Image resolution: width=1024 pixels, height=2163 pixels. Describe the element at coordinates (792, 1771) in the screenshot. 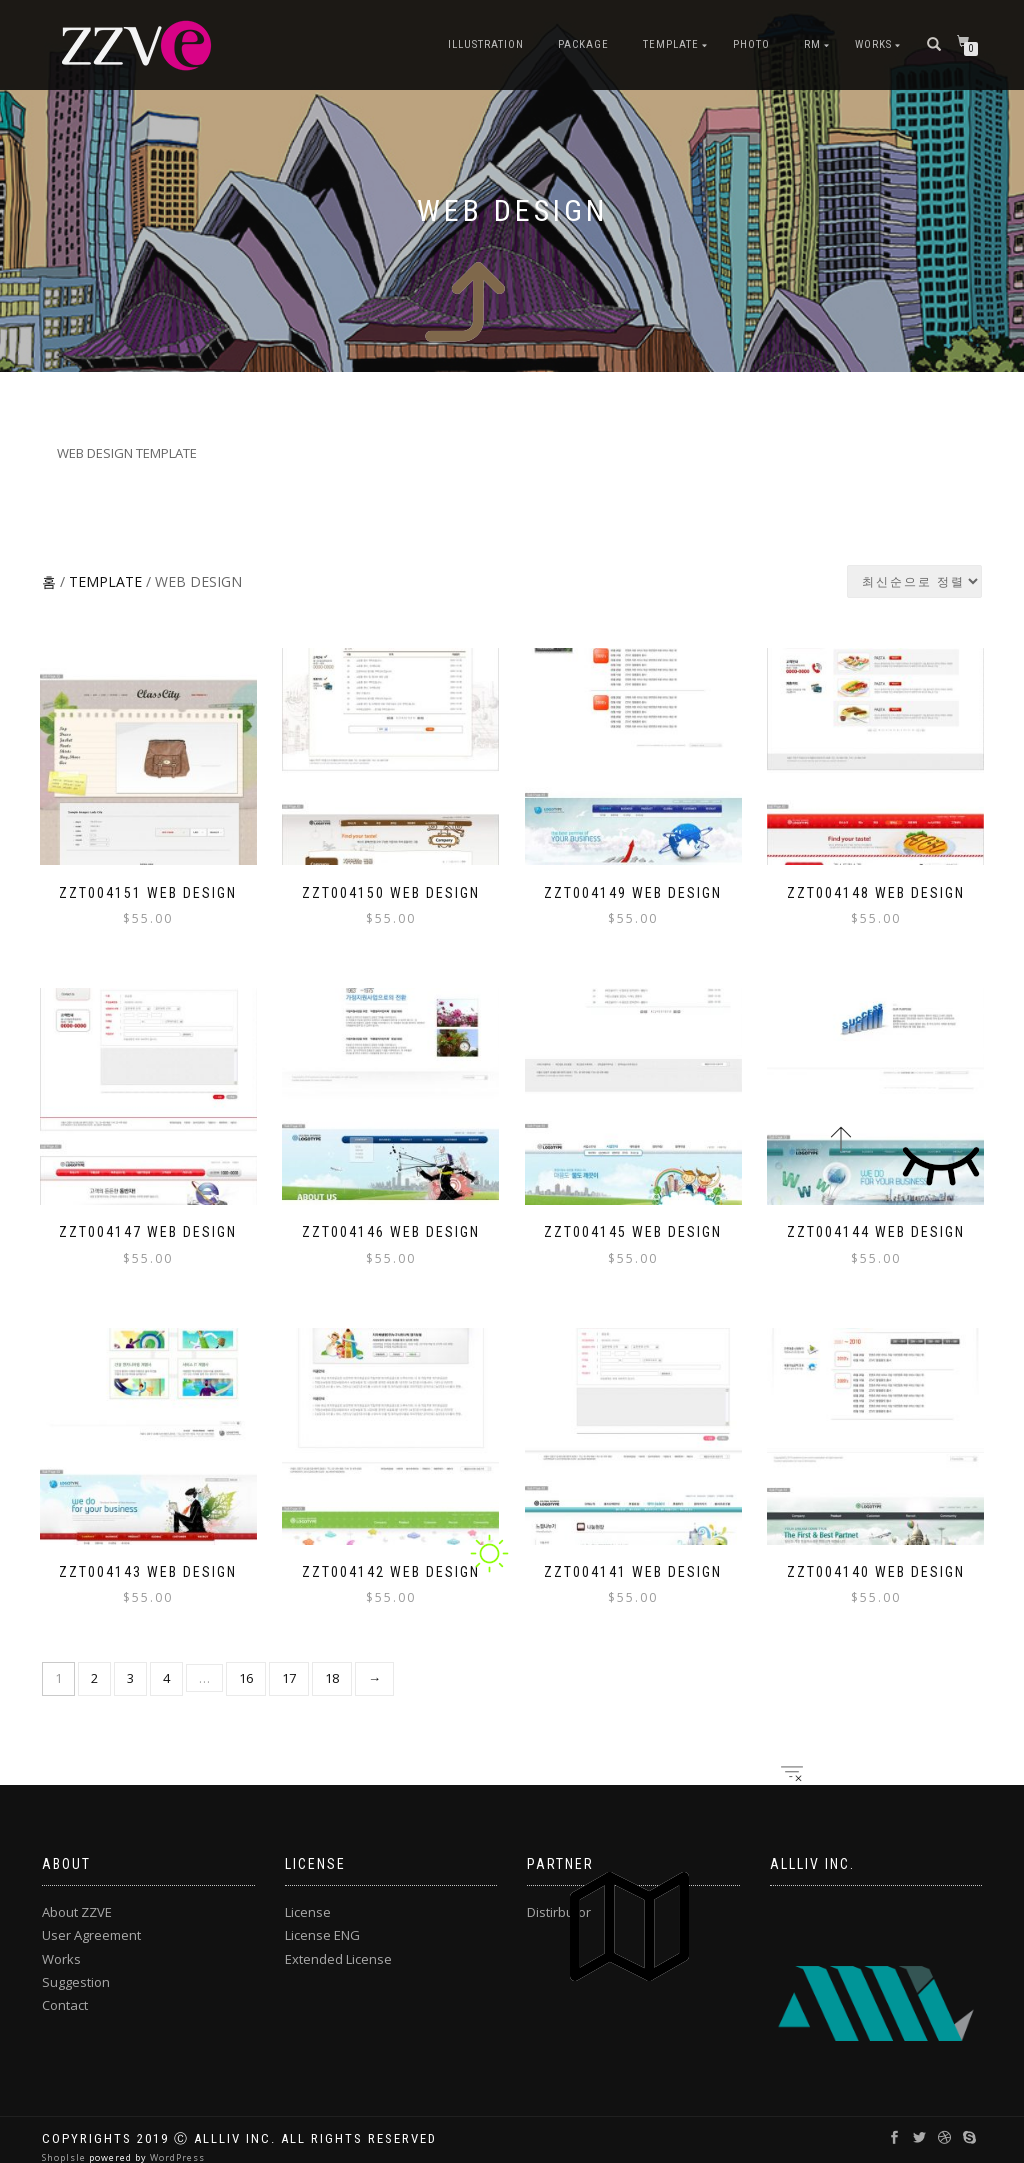

I see `clear all active filters` at that location.